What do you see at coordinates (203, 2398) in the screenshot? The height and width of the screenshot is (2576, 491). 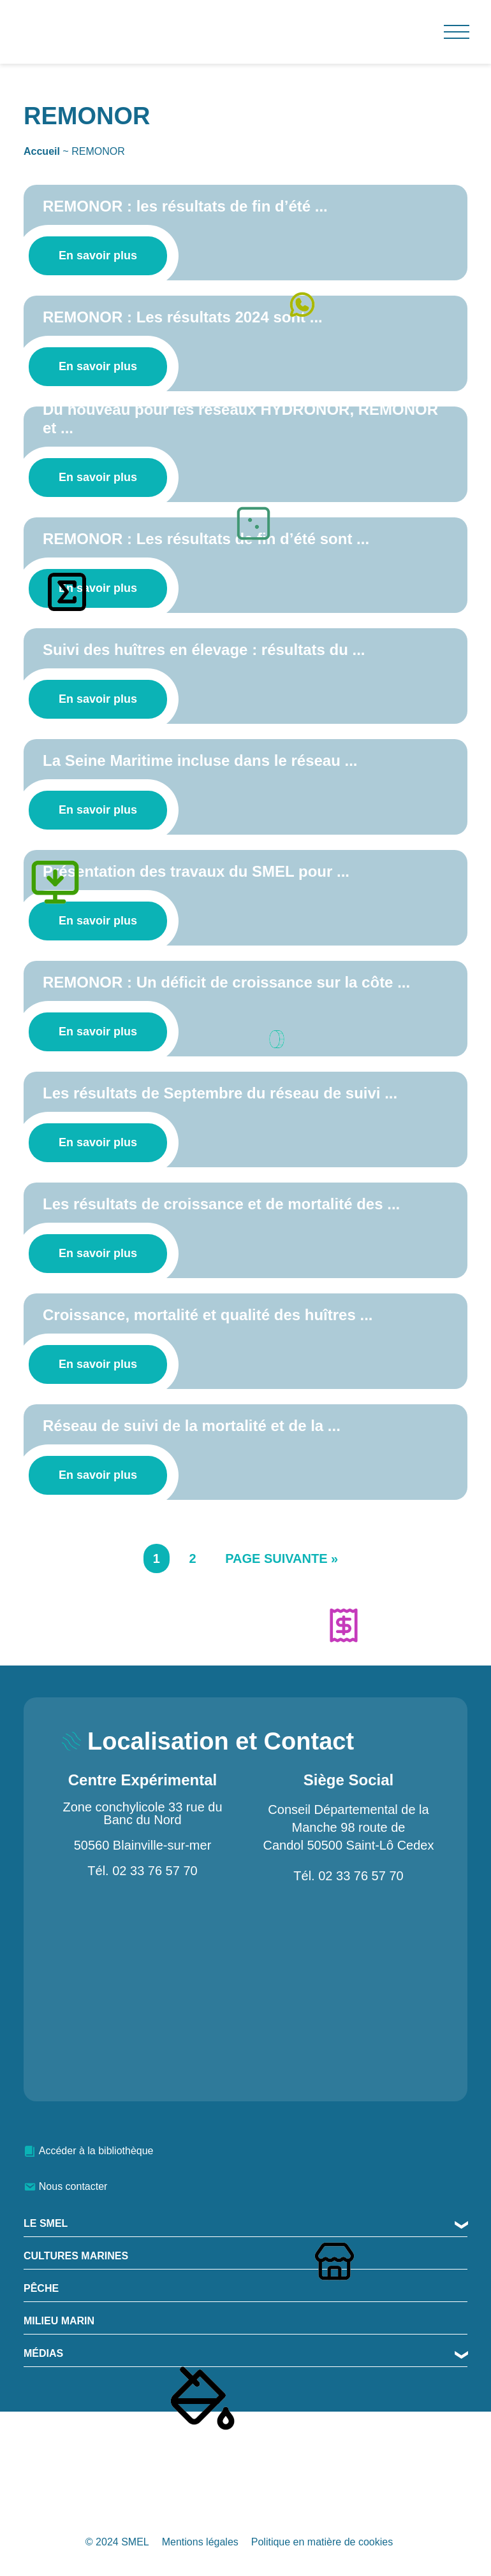 I see `fill an area with color` at bounding box center [203, 2398].